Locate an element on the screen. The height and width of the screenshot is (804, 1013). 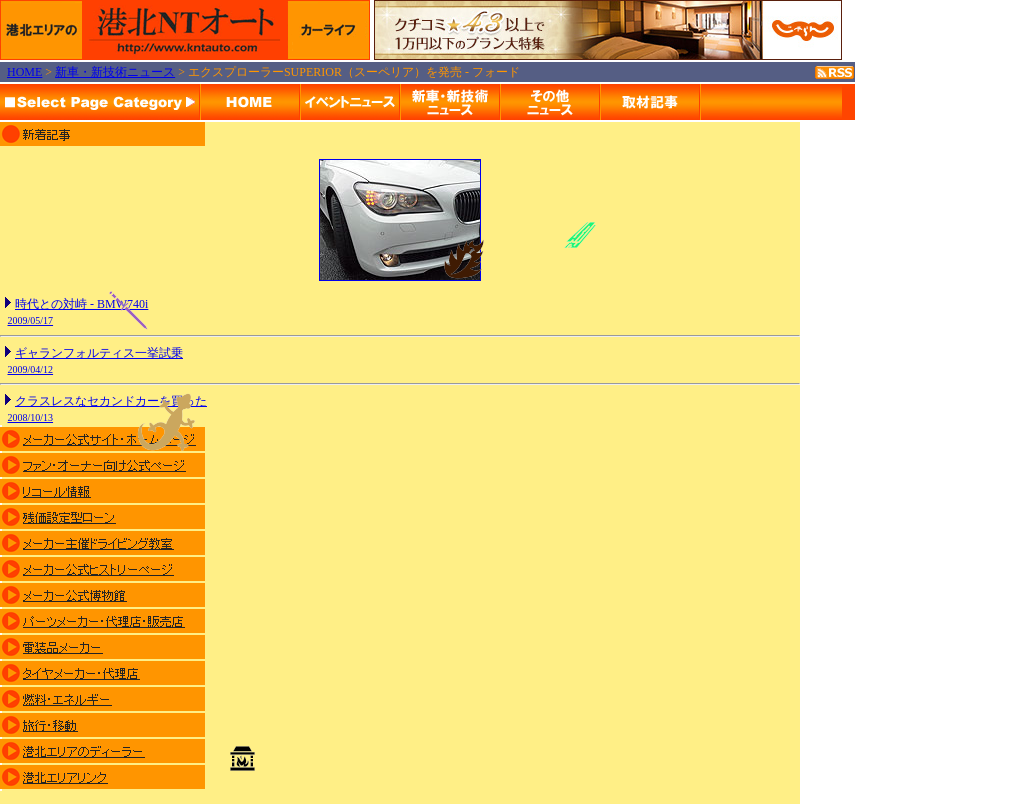
gecko or lizard character in a game interface is located at coordinates (166, 422).